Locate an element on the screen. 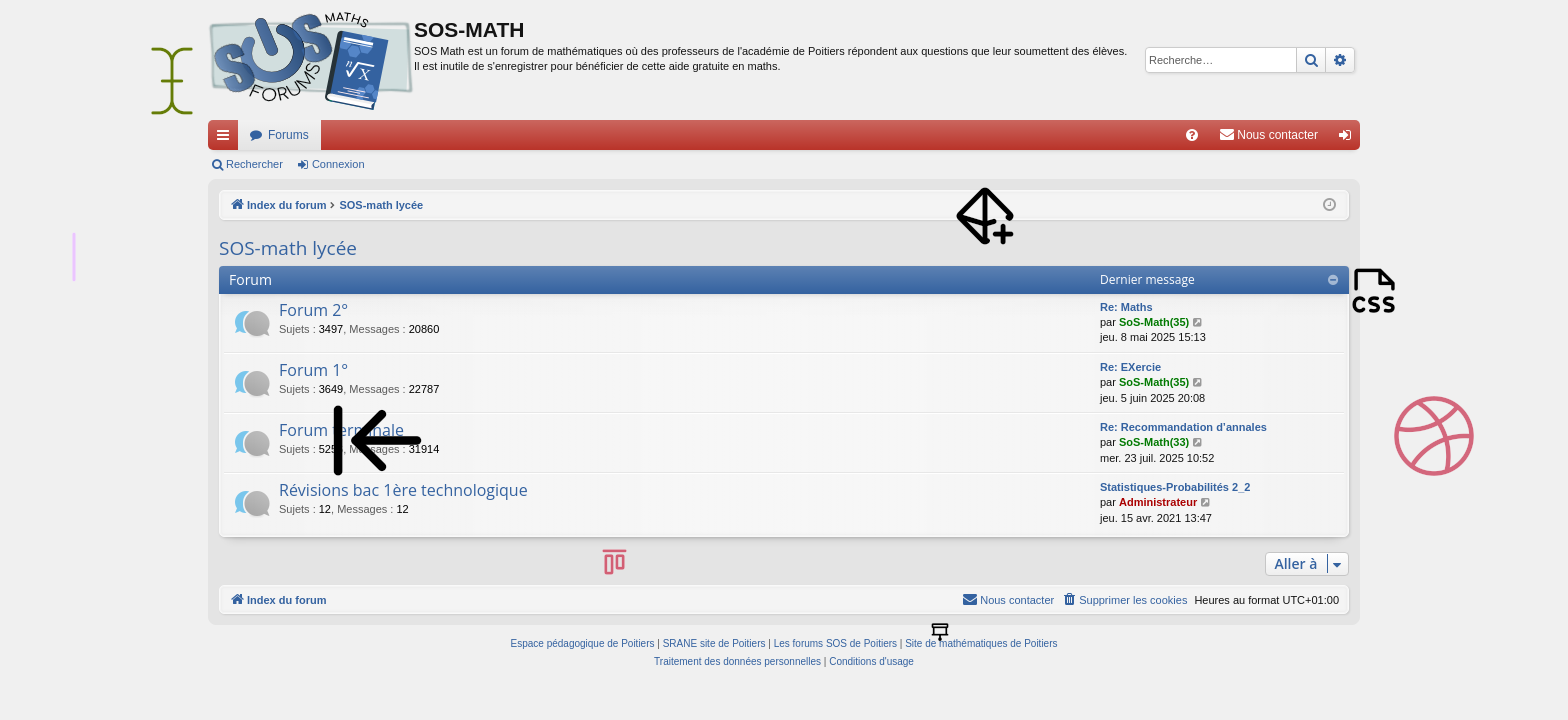 The height and width of the screenshot is (720, 1568). view dribbble profile or portfolio is located at coordinates (1434, 436).